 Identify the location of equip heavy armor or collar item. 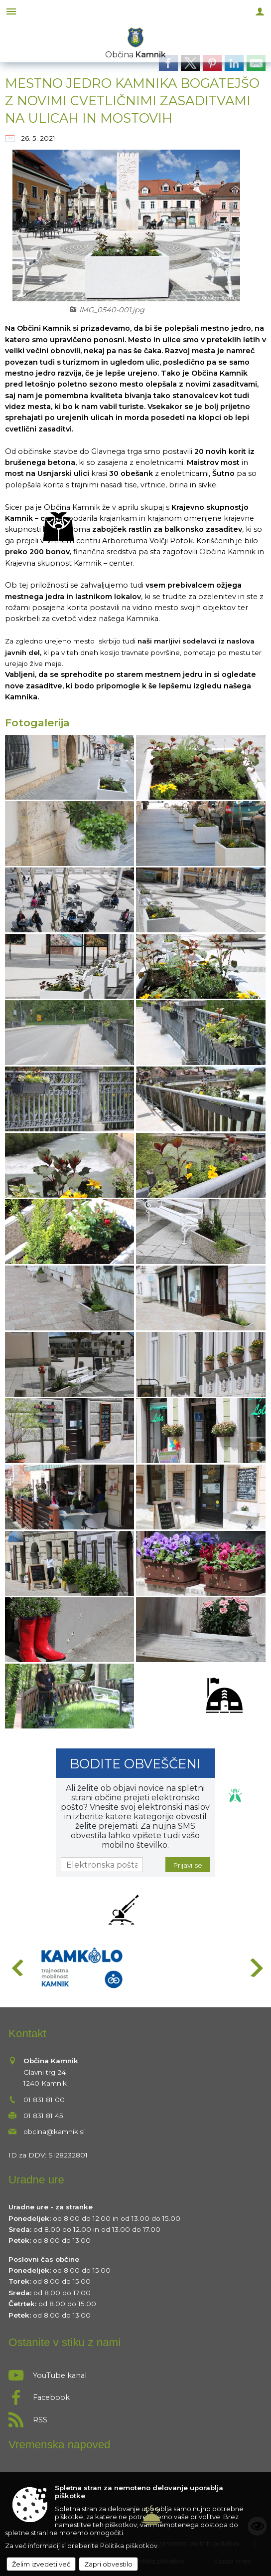
(58, 524).